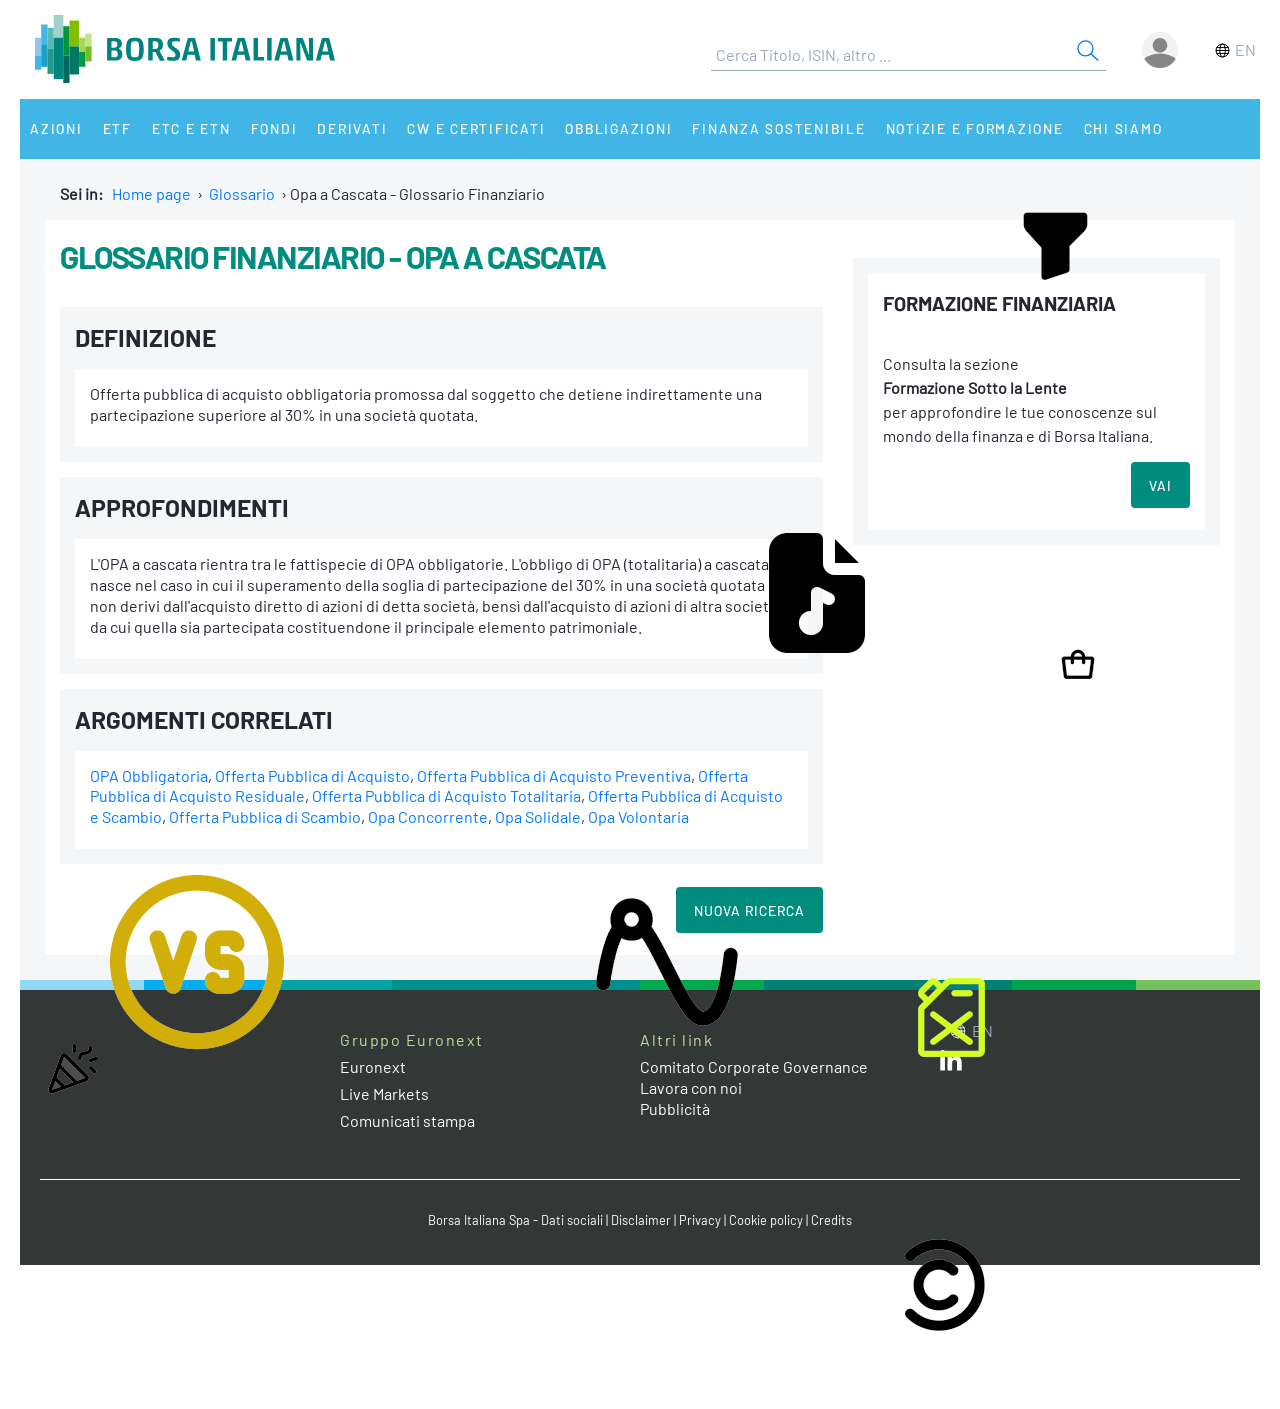 The height and width of the screenshot is (1409, 1280). What do you see at coordinates (1078, 666) in the screenshot?
I see `view your shopping bag` at bounding box center [1078, 666].